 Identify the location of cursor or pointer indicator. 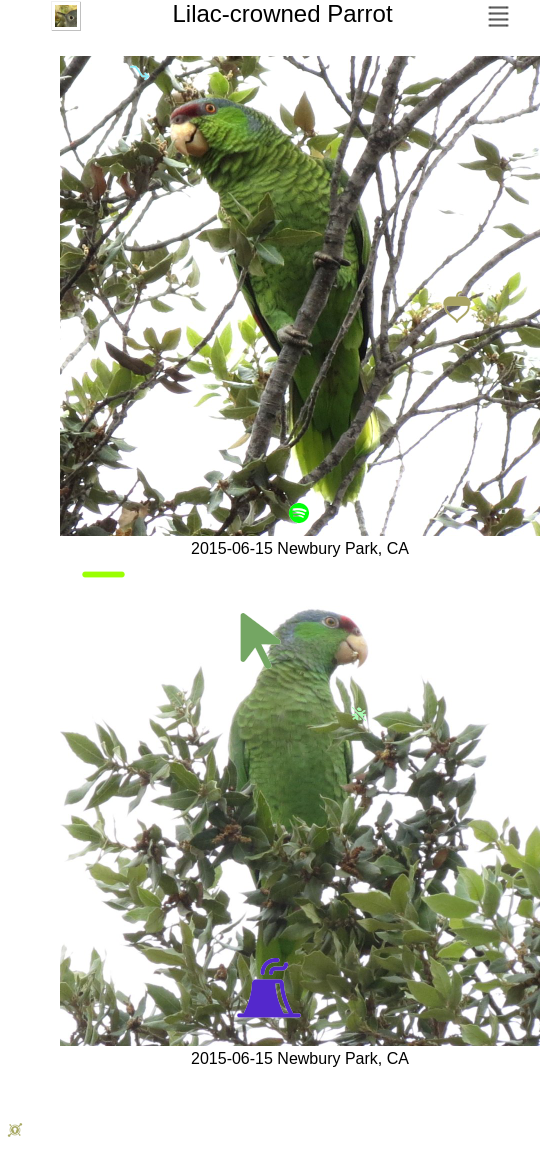
(258, 641).